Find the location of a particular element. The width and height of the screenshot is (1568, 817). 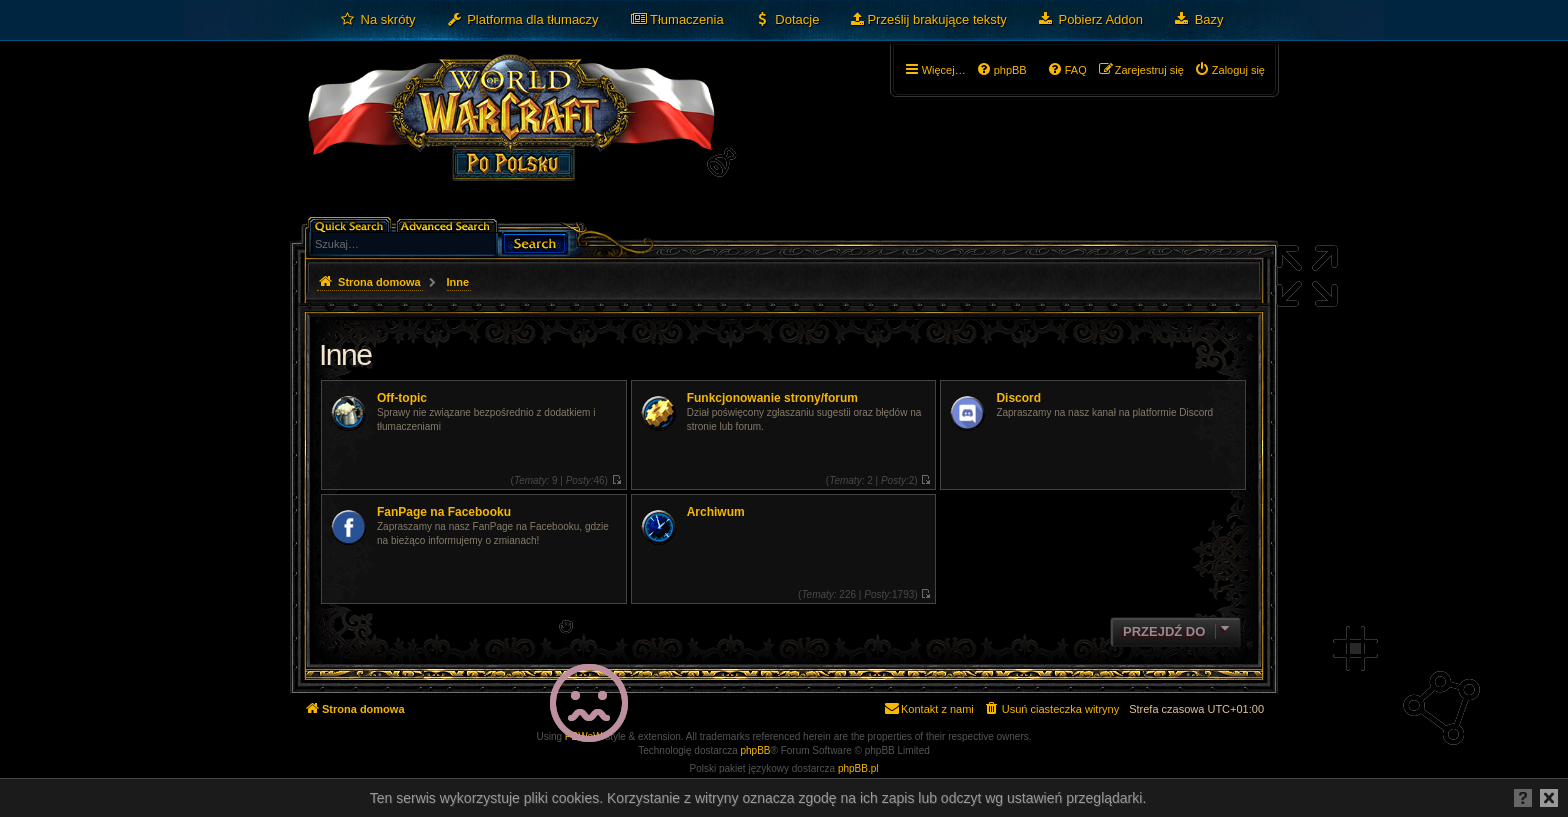

expand to fullscreen mode is located at coordinates (1307, 276).